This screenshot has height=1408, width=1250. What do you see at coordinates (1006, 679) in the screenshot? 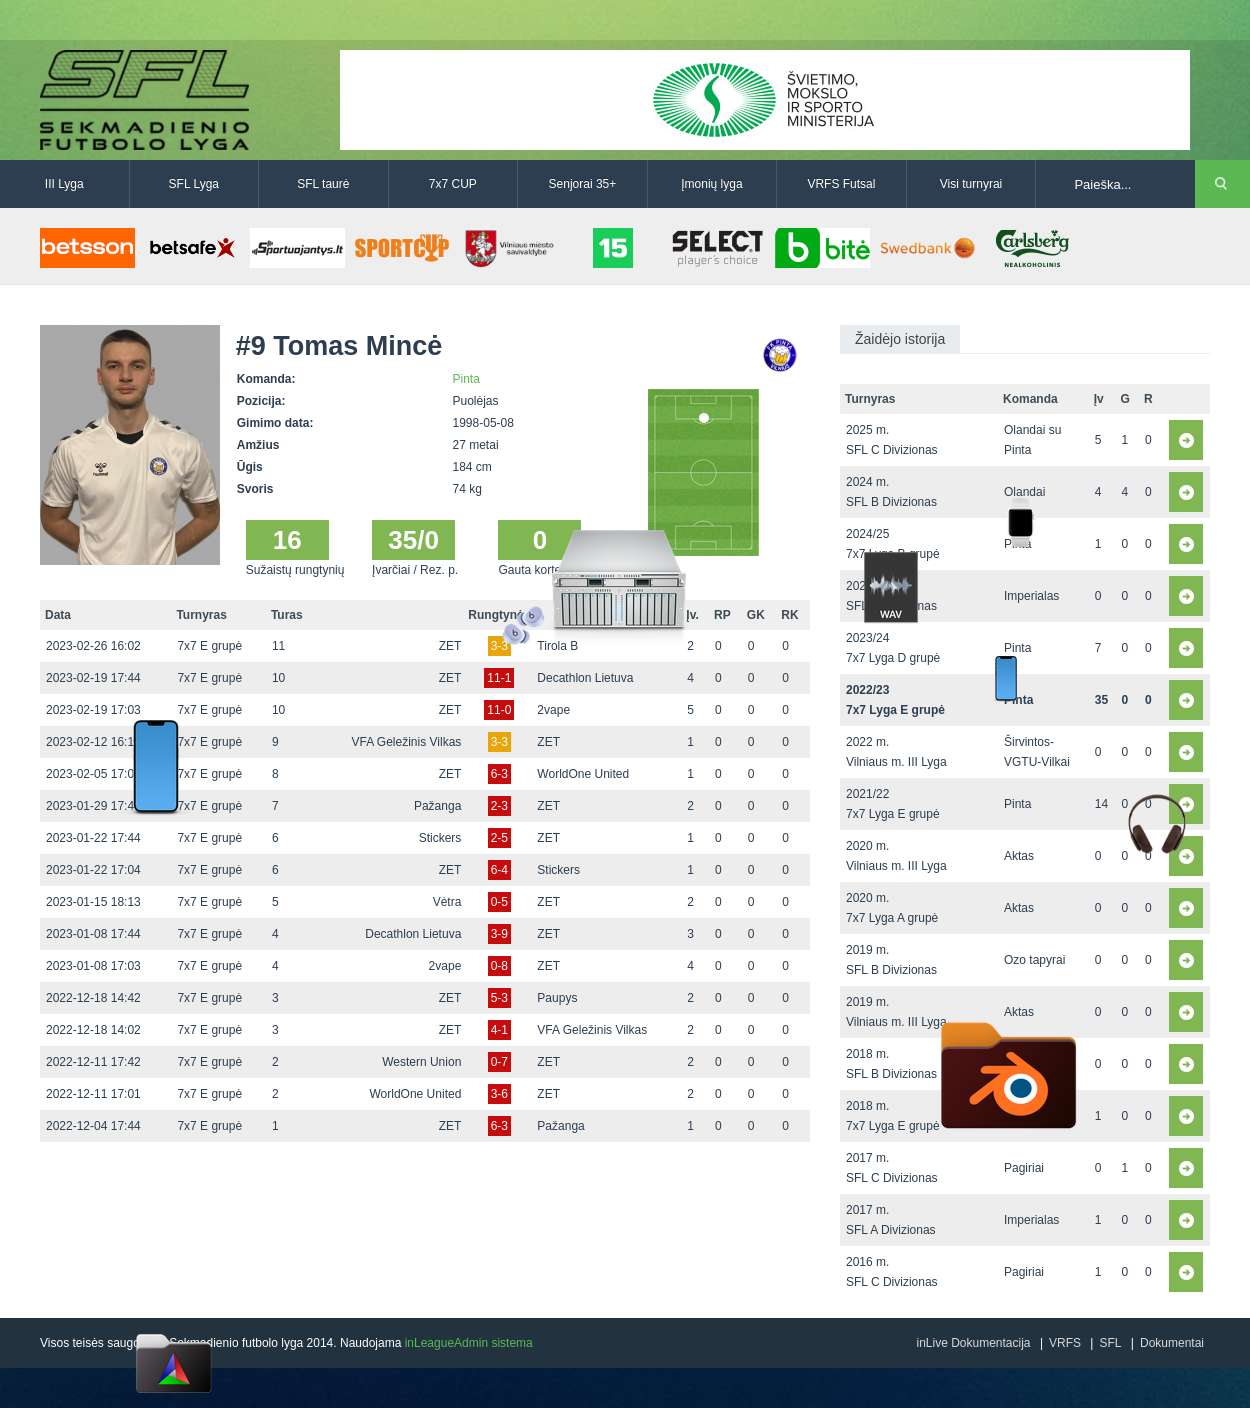
I see `indicates a connected iPhone device` at bounding box center [1006, 679].